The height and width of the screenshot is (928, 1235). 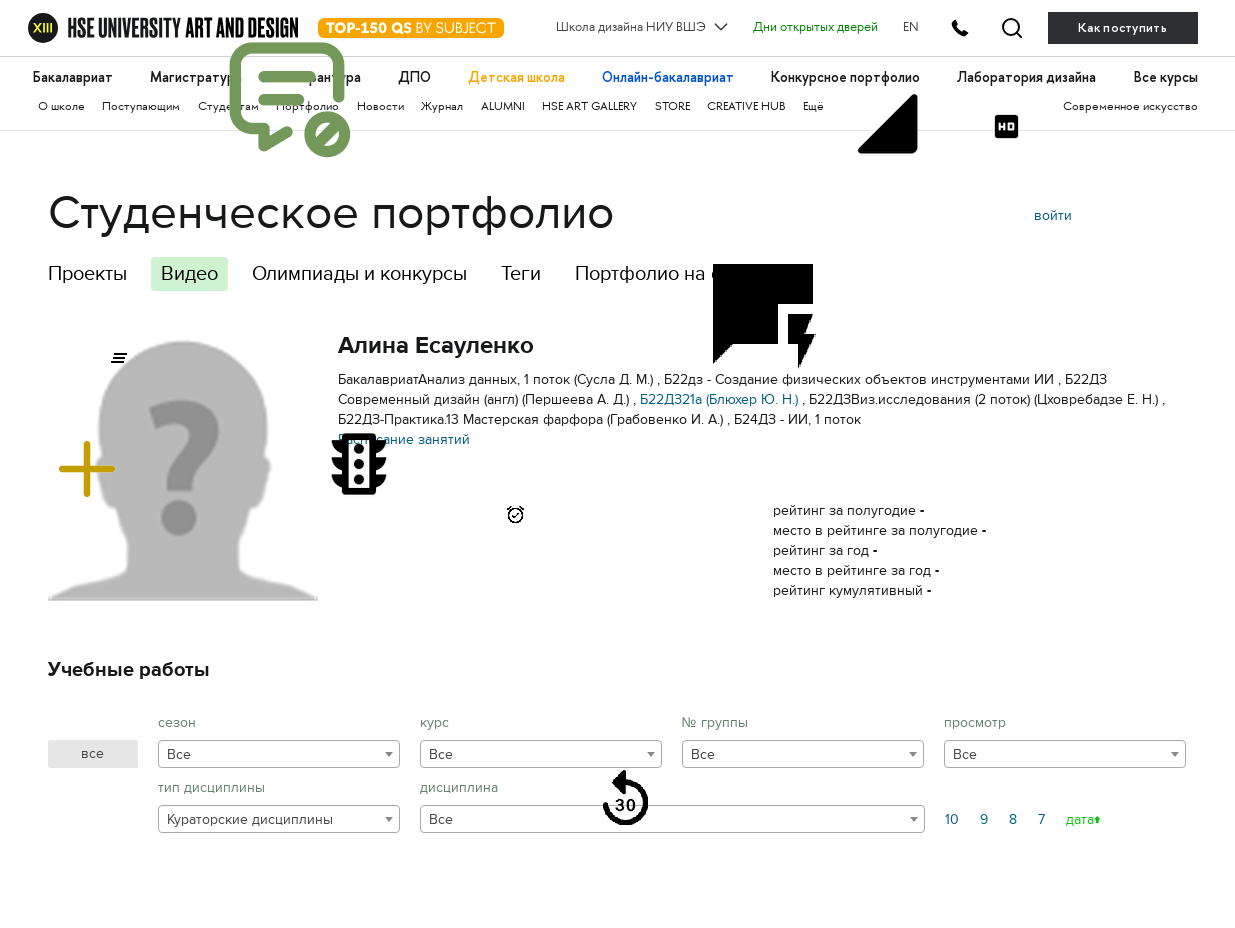 I want to click on indicates high definition video quality available, so click(x=1006, y=126).